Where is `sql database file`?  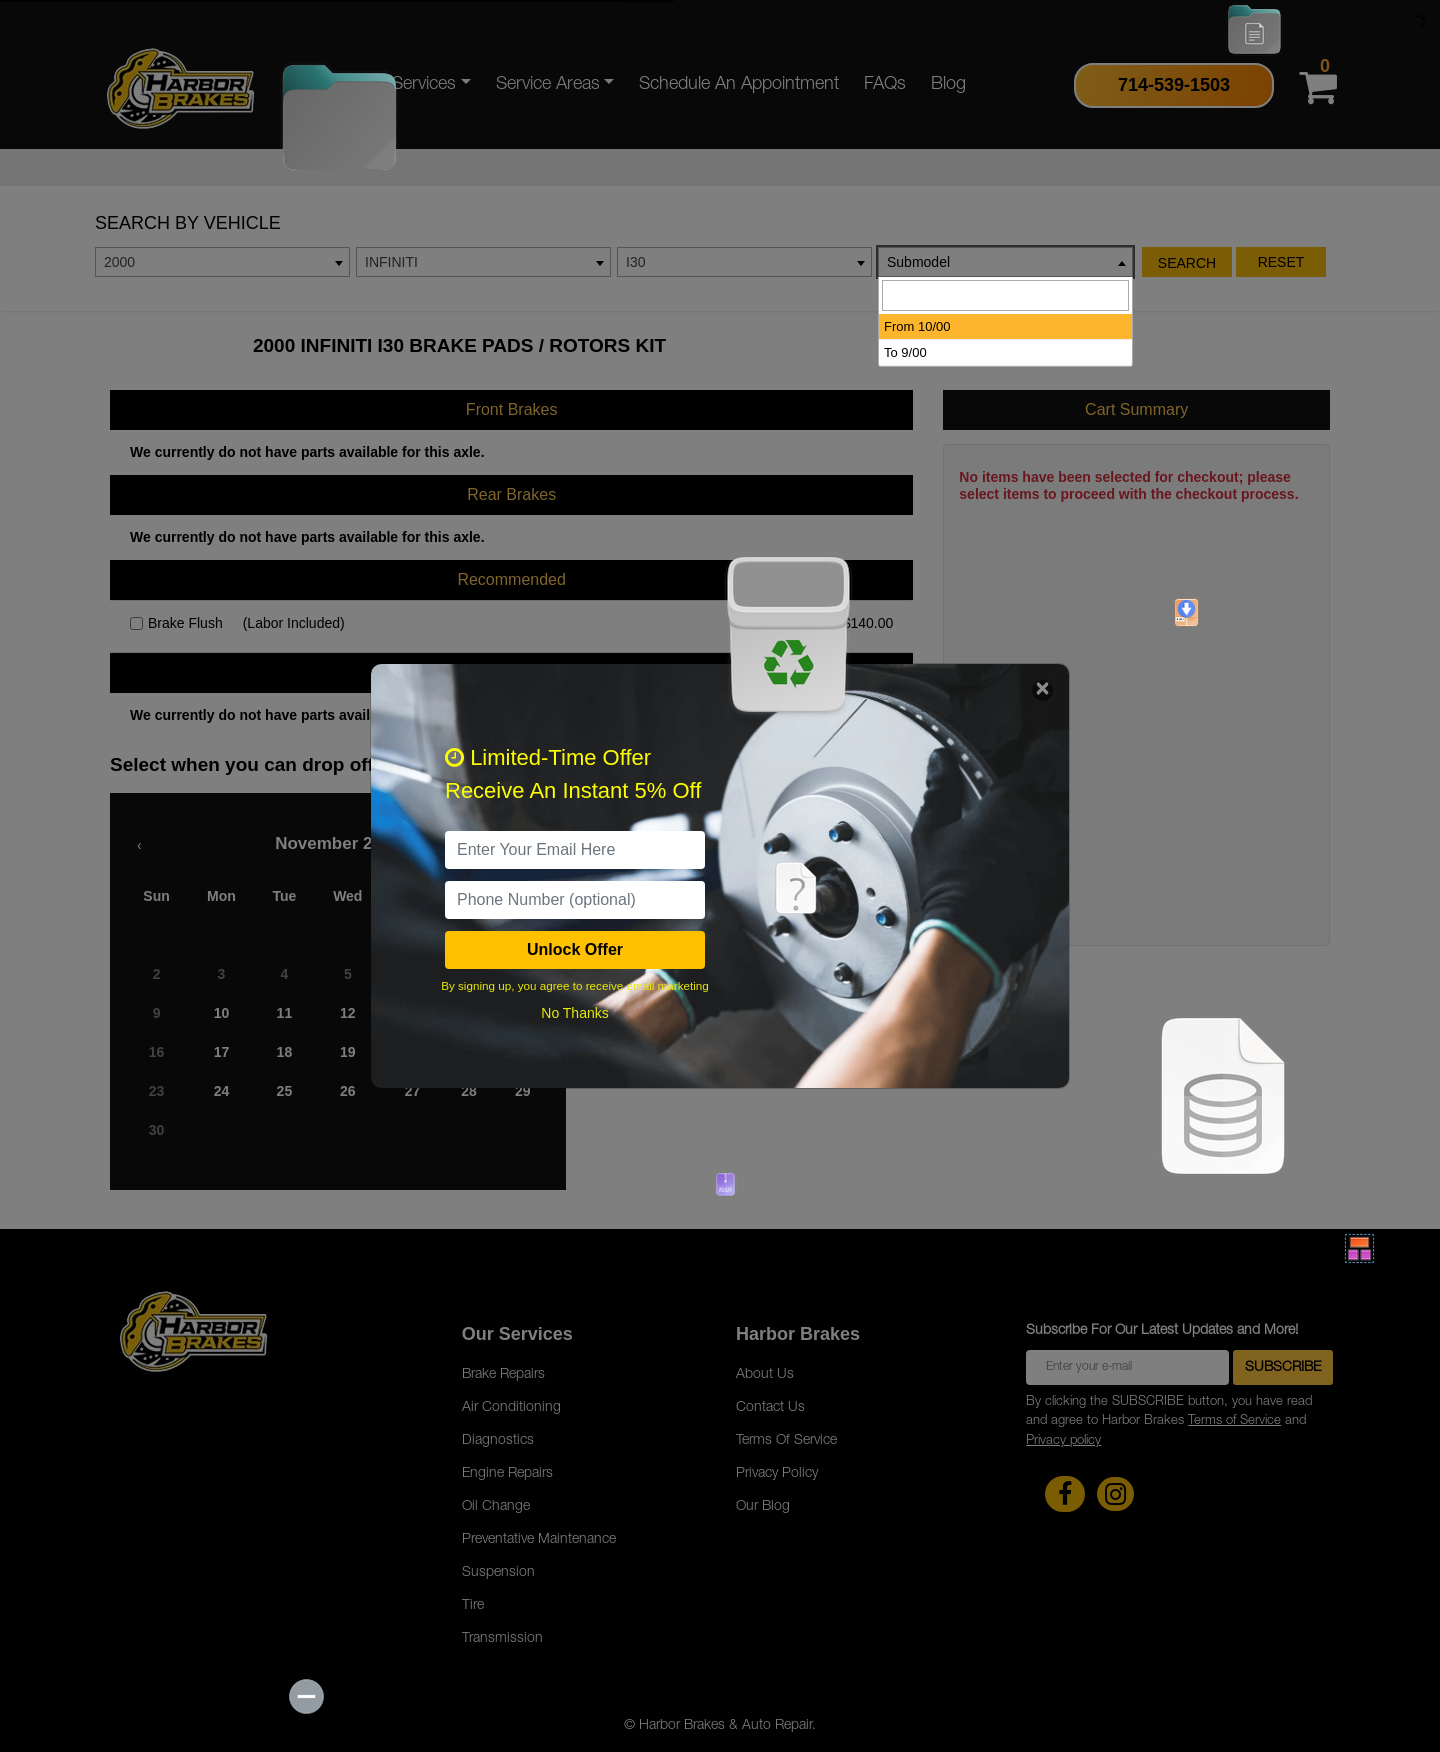
sql database file is located at coordinates (1223, 1096).